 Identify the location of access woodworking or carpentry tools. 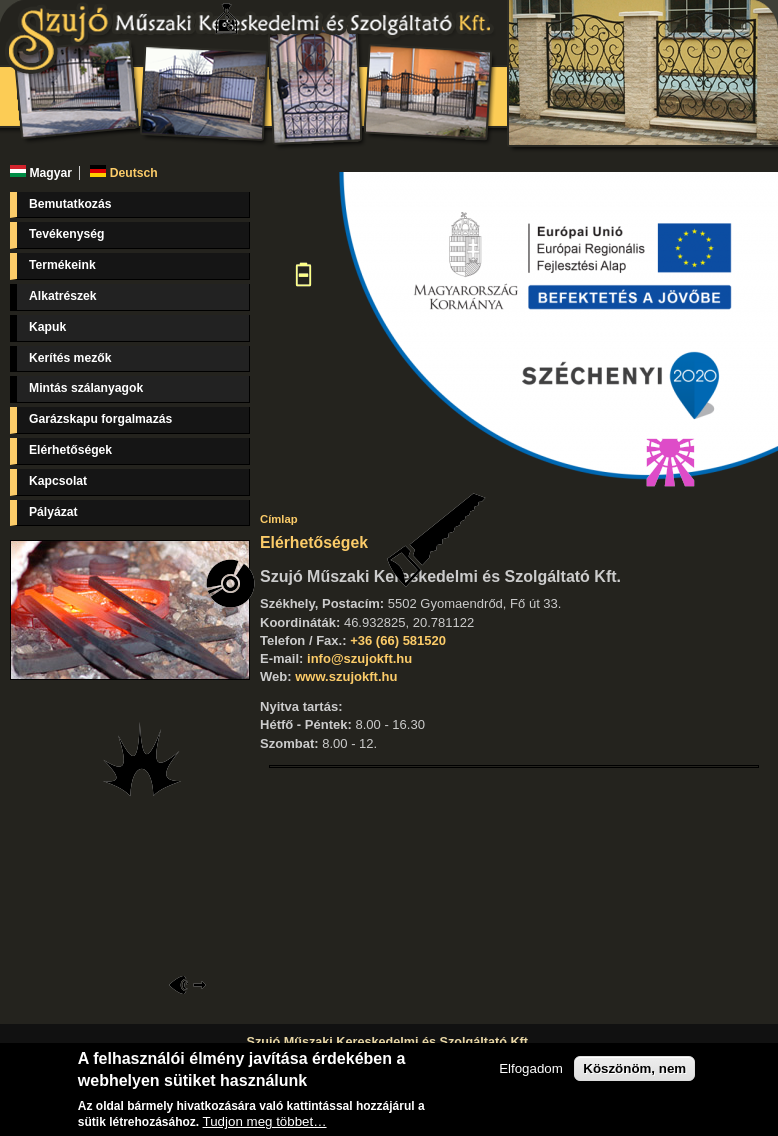
(436, 541).